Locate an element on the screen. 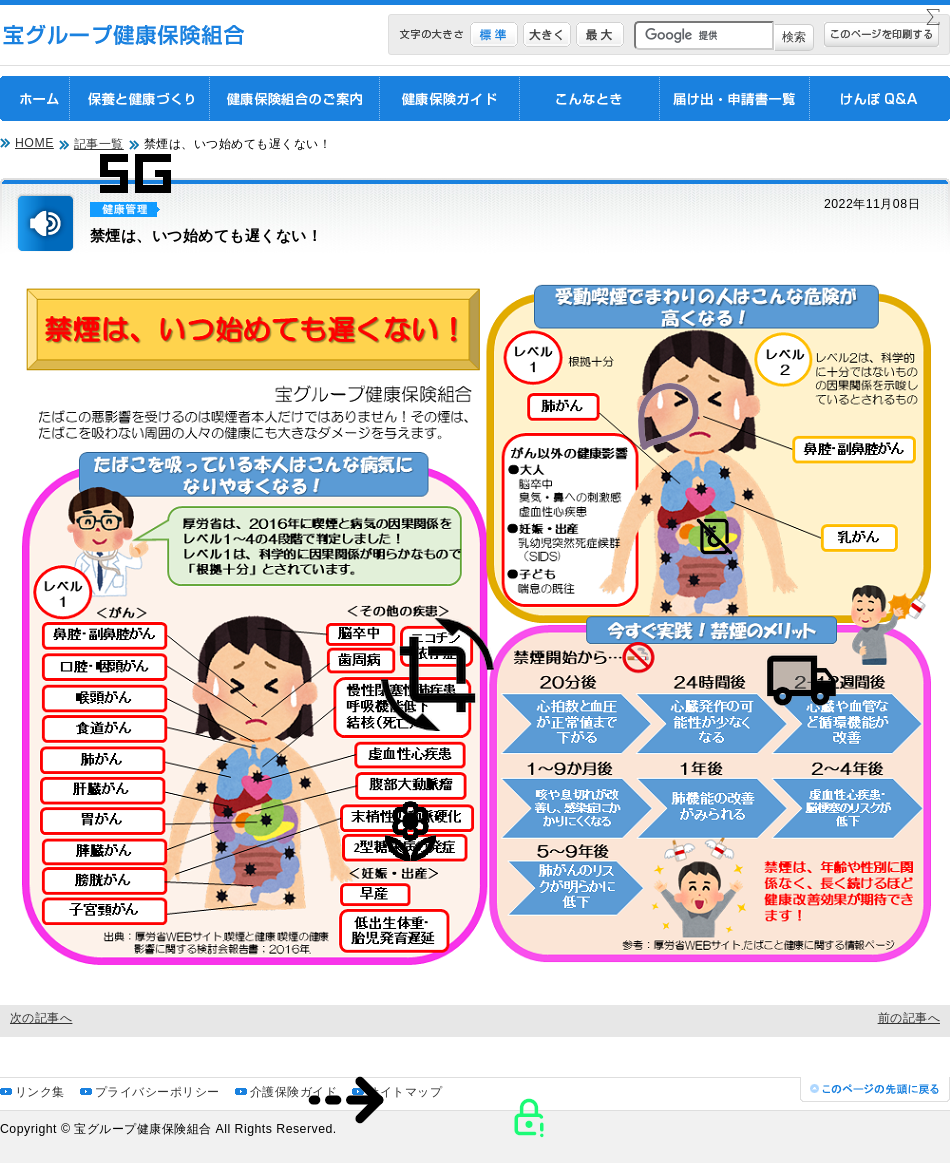 The image size is (950, 1163). continue to next step is located at coordinates (346, 1100).